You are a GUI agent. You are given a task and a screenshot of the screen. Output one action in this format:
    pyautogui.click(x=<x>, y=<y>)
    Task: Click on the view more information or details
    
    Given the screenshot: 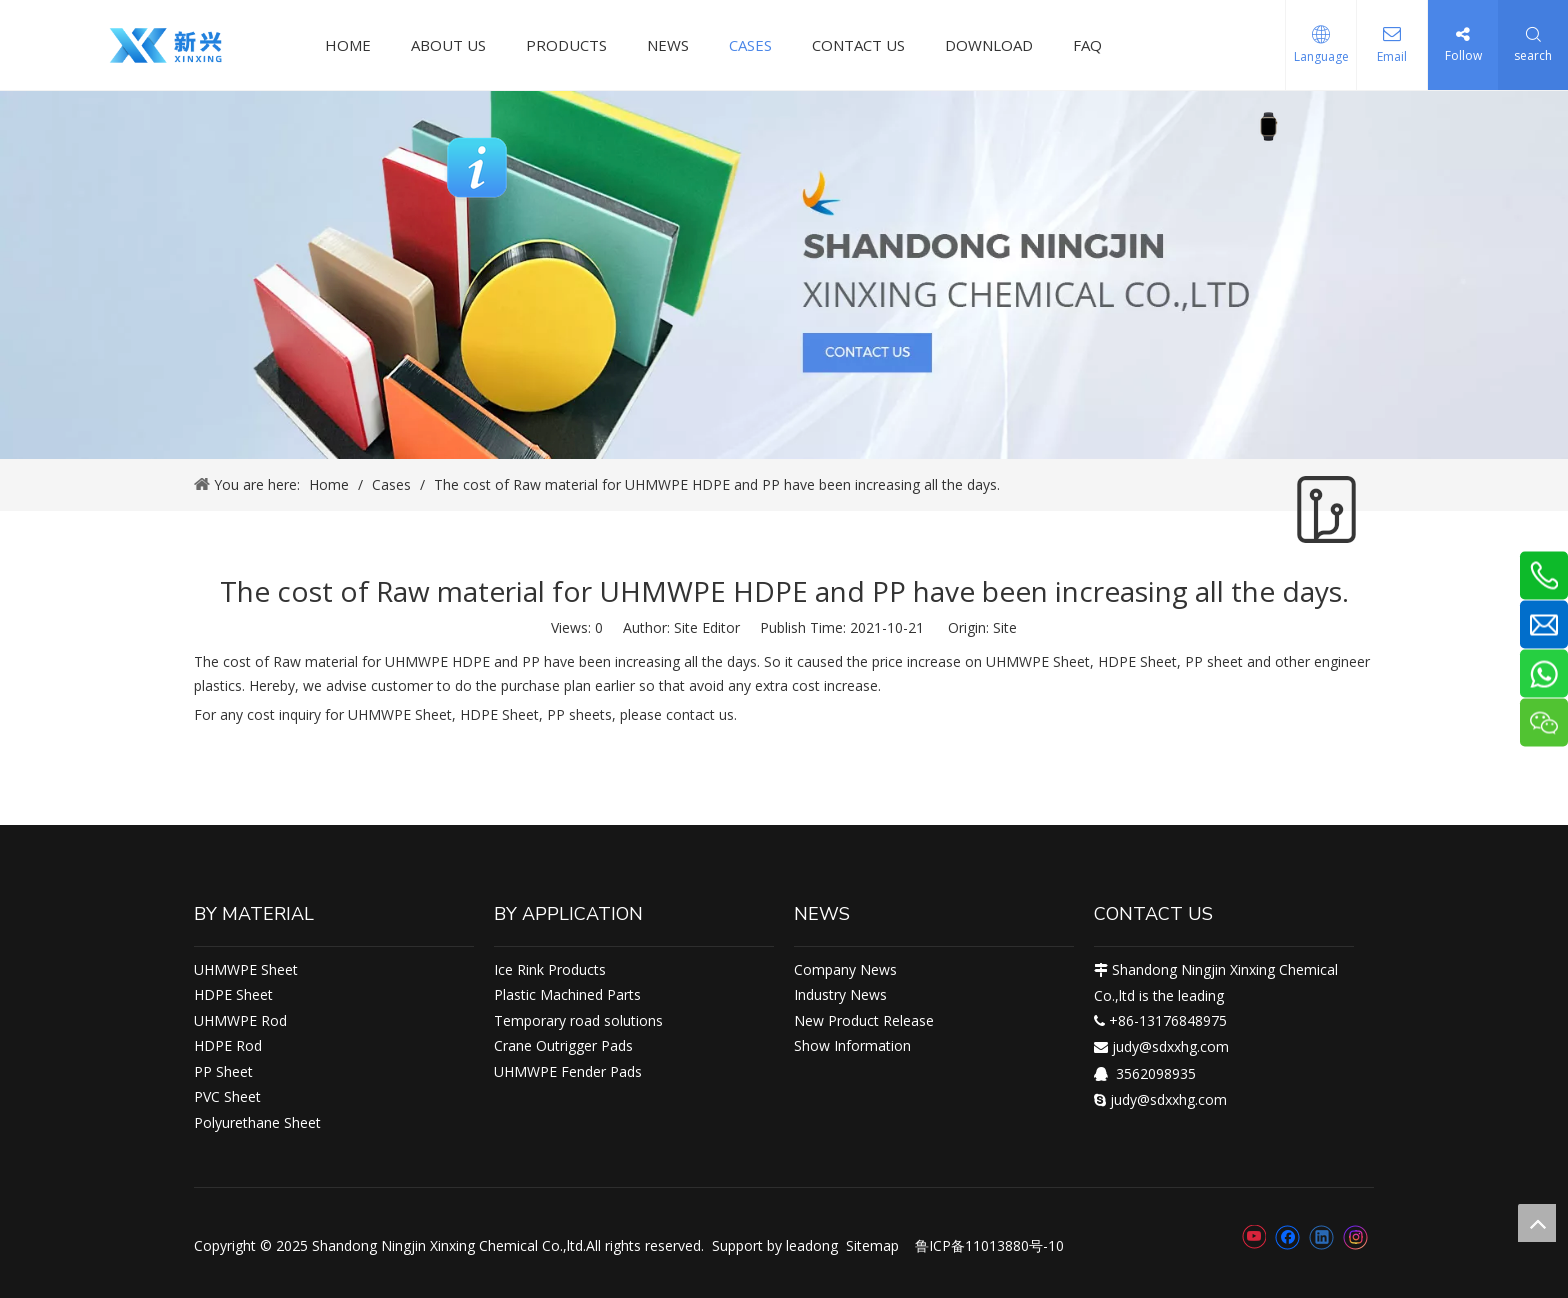 What is the action you would take?
    pyautogui.click(x=477, y=169)
    